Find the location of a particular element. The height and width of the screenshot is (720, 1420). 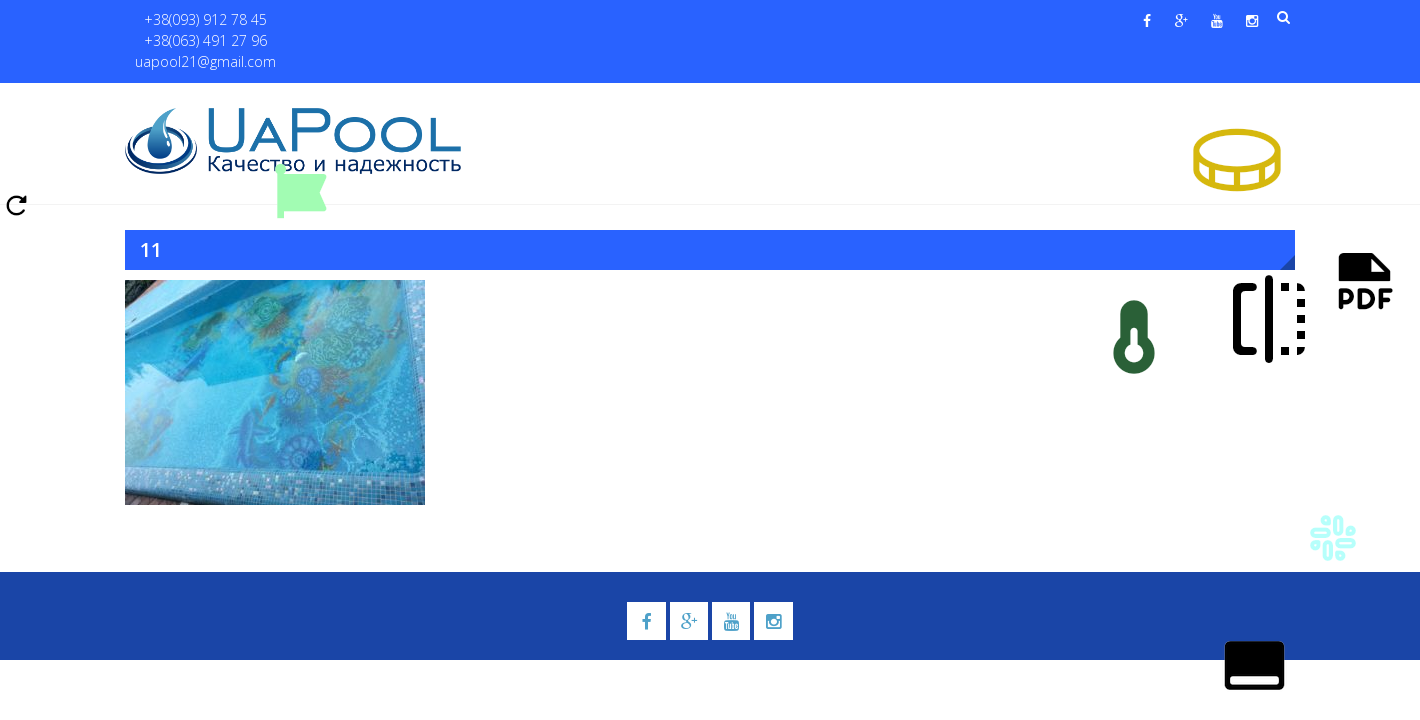

open Slack messaging app is located at coordinates (1333, 538).